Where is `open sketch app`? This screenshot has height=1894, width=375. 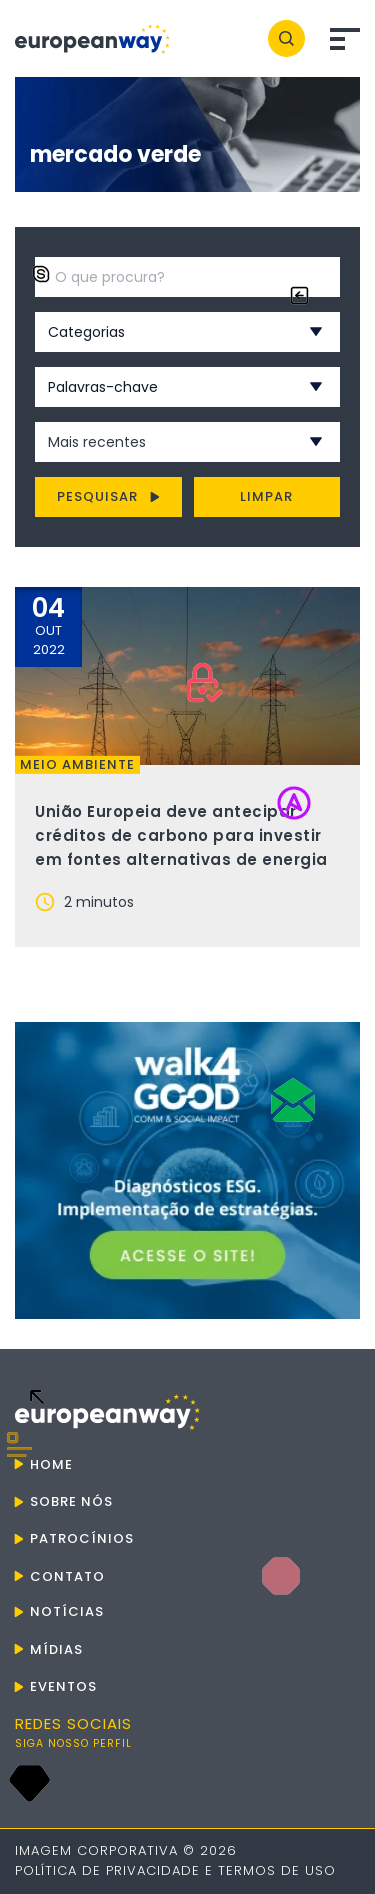 open sketch app is located at coordinates (29, 1783).